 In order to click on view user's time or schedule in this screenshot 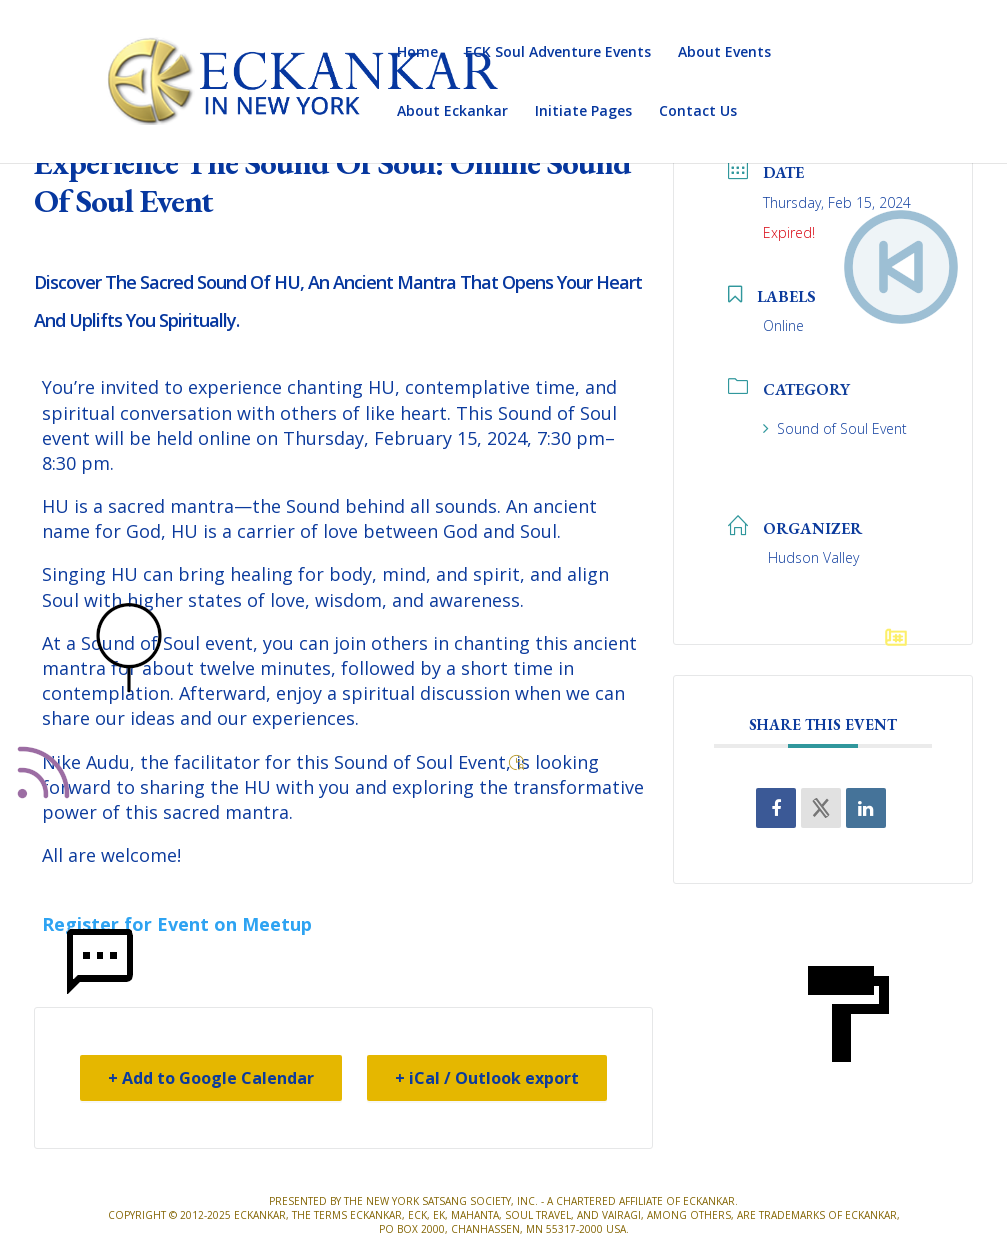, I will do `click(516, 762)`.